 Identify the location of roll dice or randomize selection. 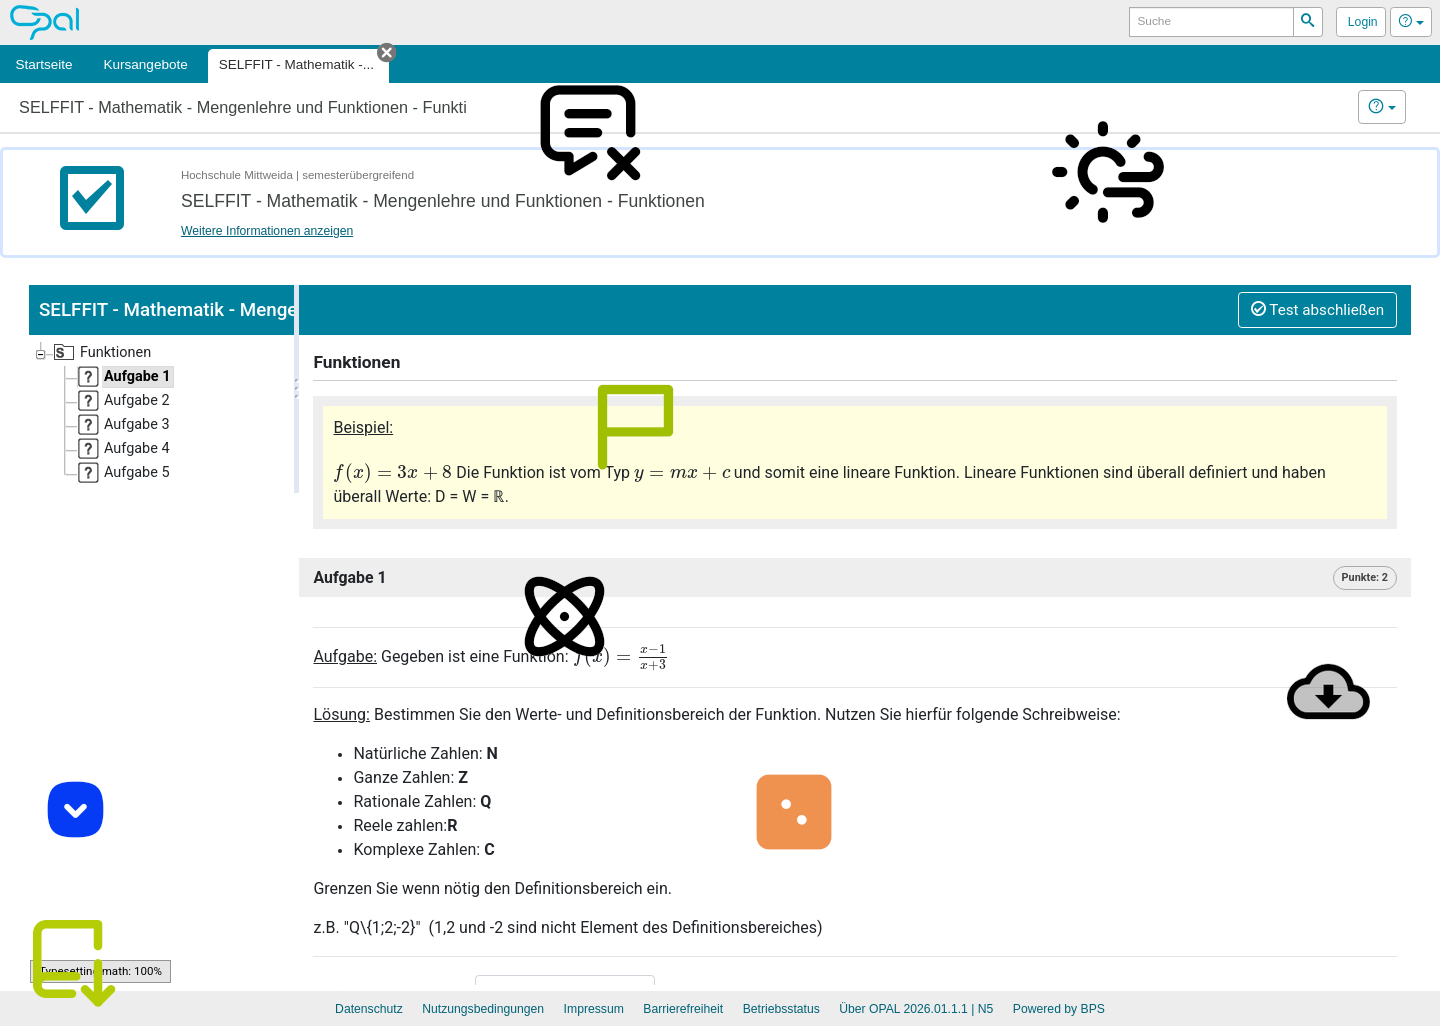
(794, 812).